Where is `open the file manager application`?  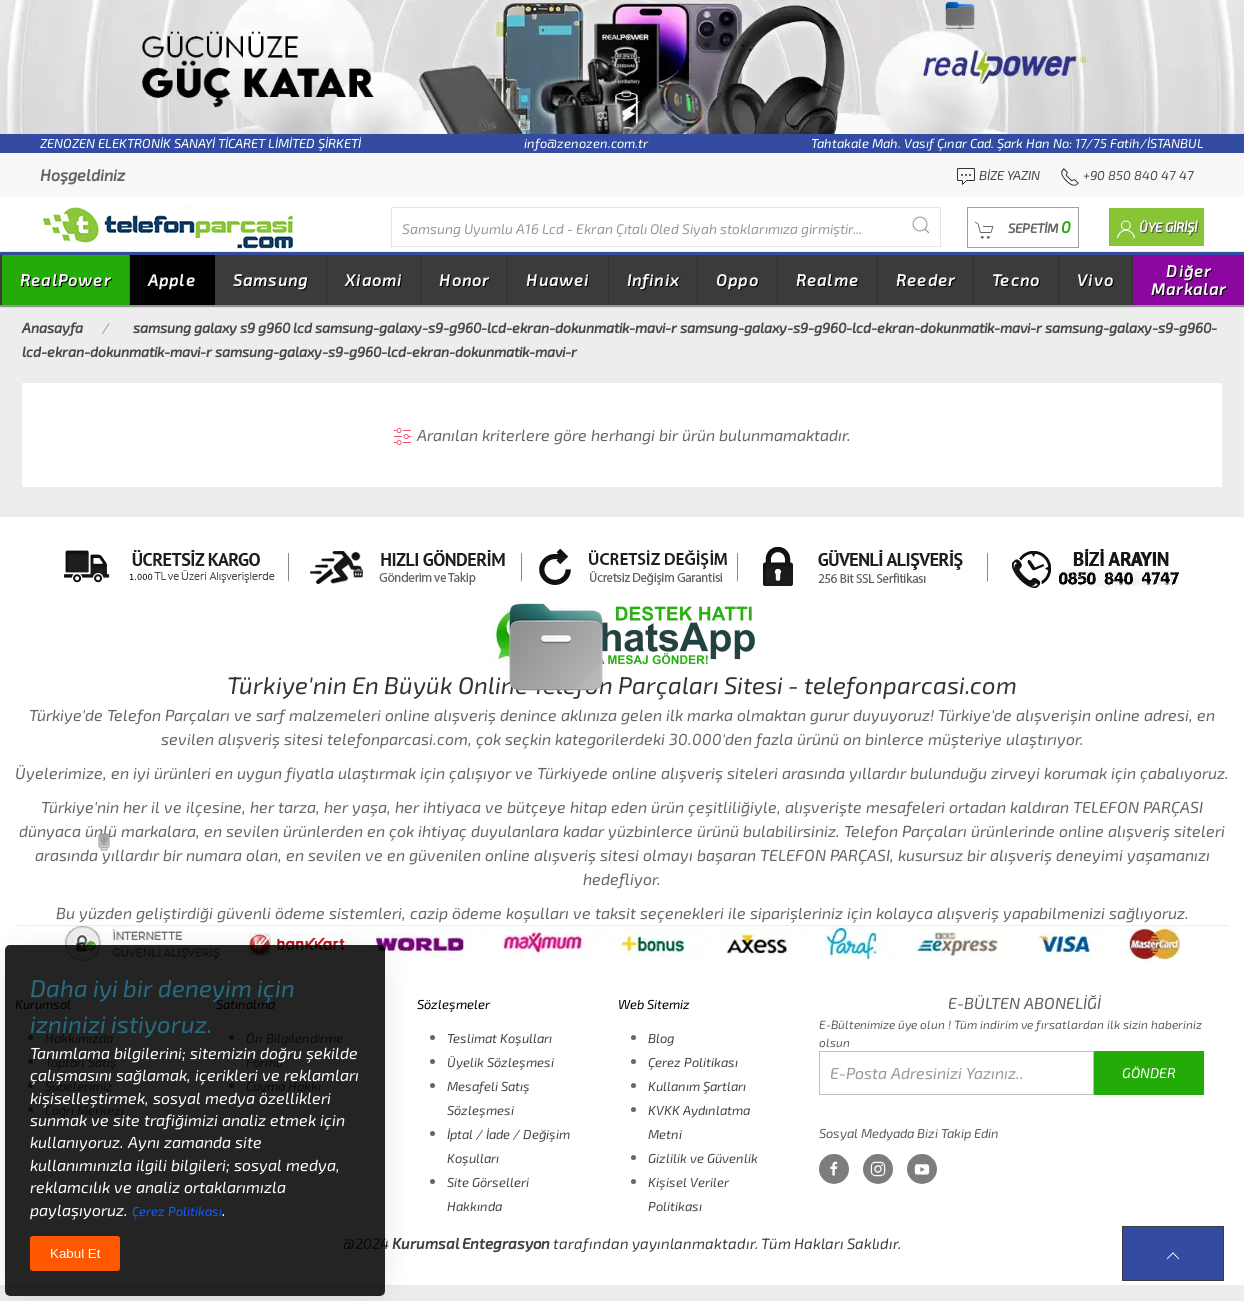 open the file manager application is located at coordinates (556, 647).